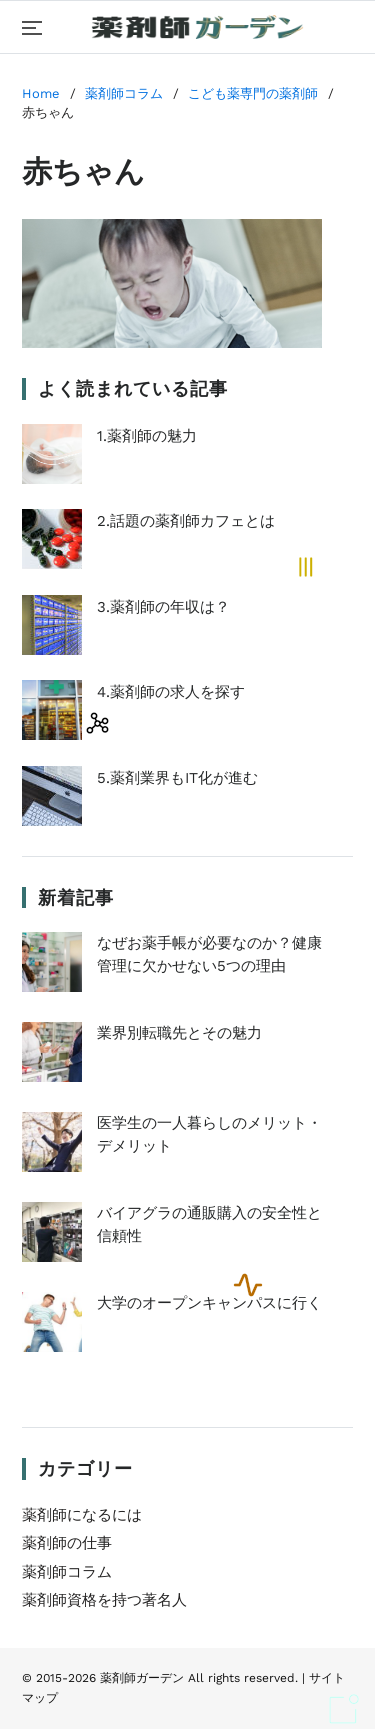 This screenshot has width=375, height=1729. What do you see at coordinates (97, 723) in the screenshot?
I see `view network graph or connections` at bounding box center [97, 723].